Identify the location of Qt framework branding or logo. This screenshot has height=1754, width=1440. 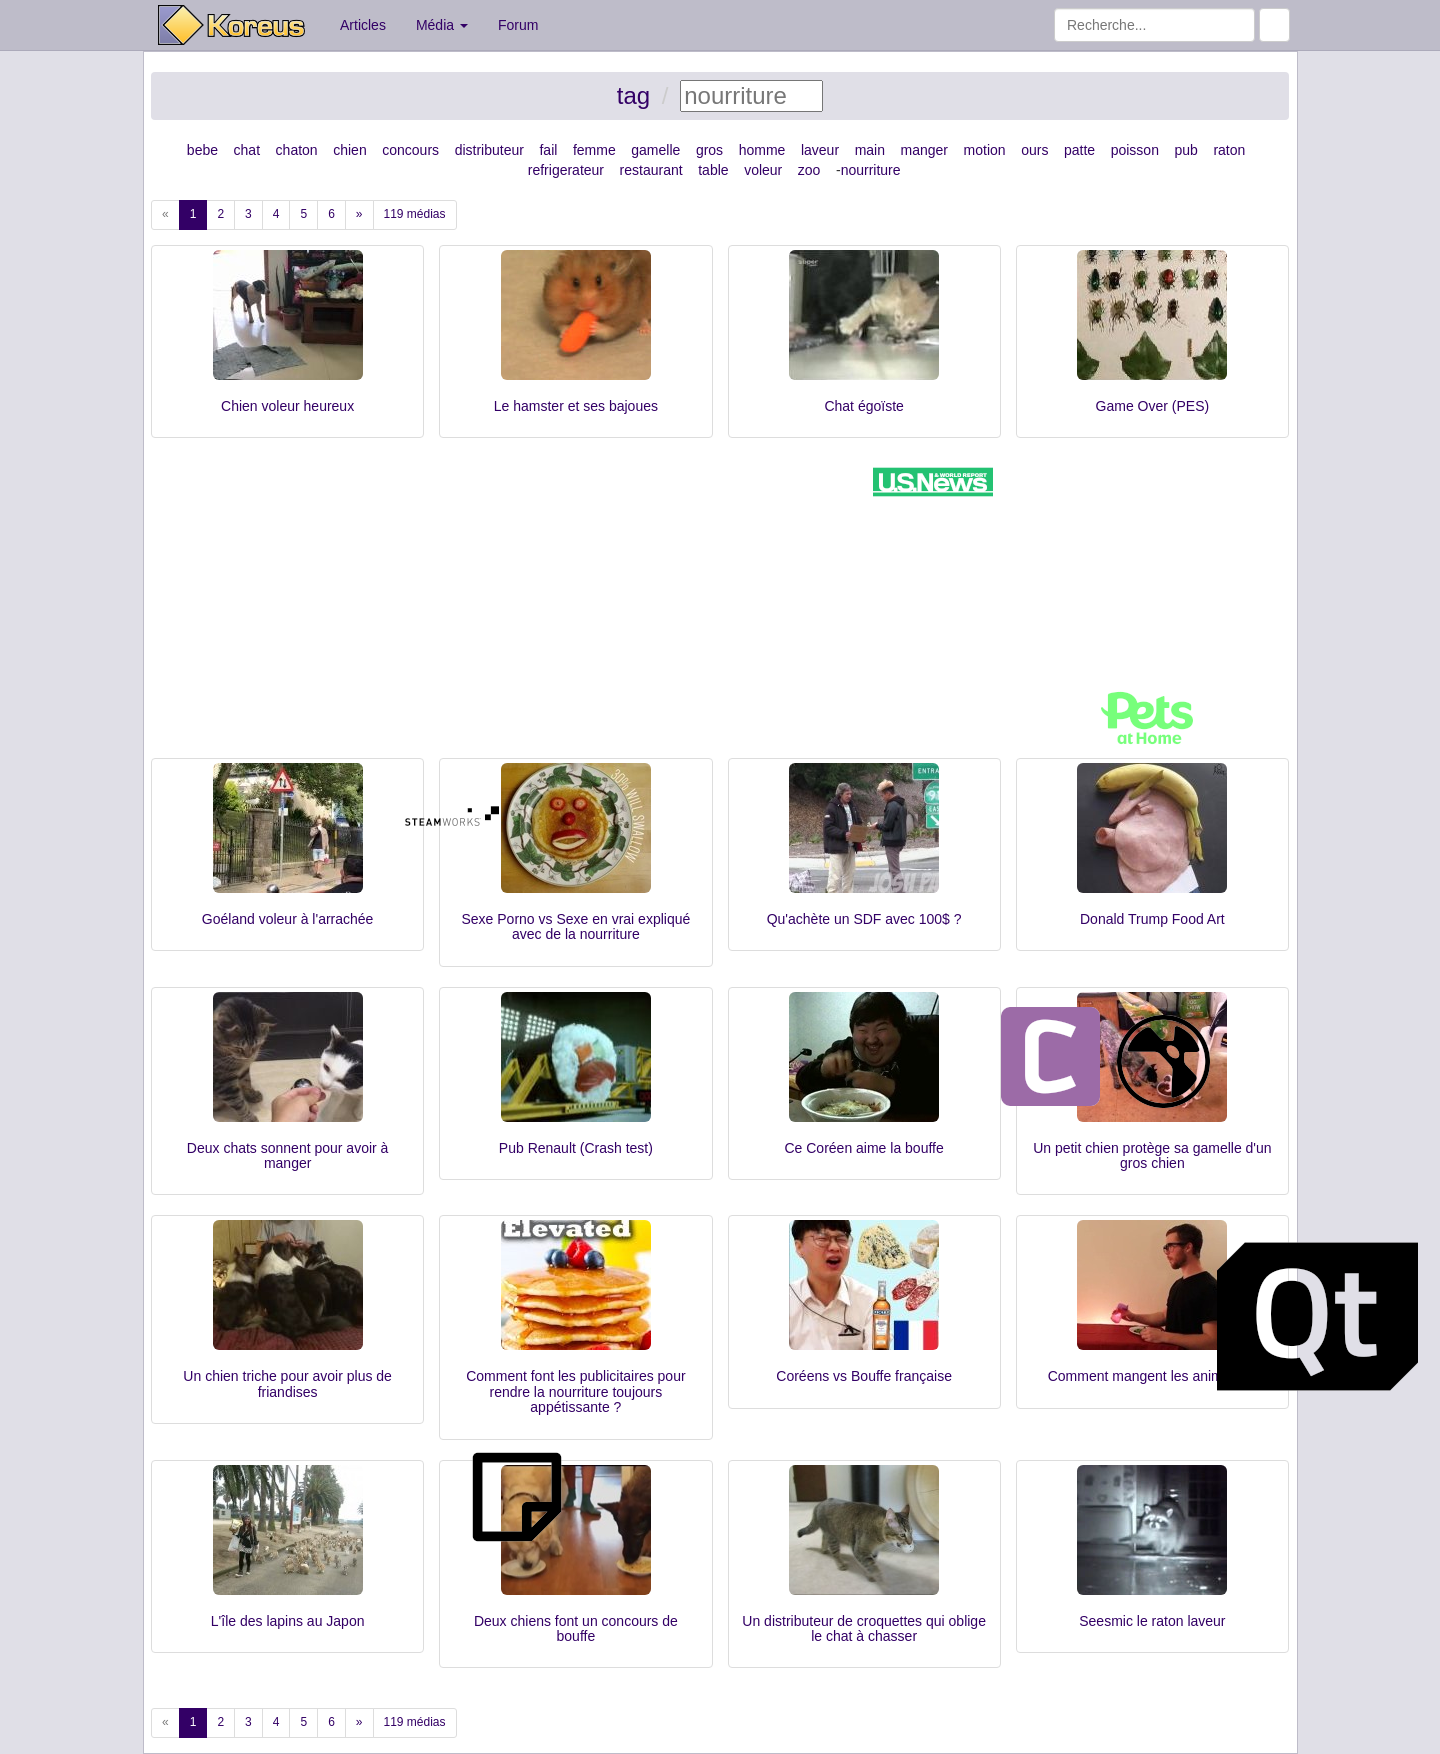
(1317, 1316).